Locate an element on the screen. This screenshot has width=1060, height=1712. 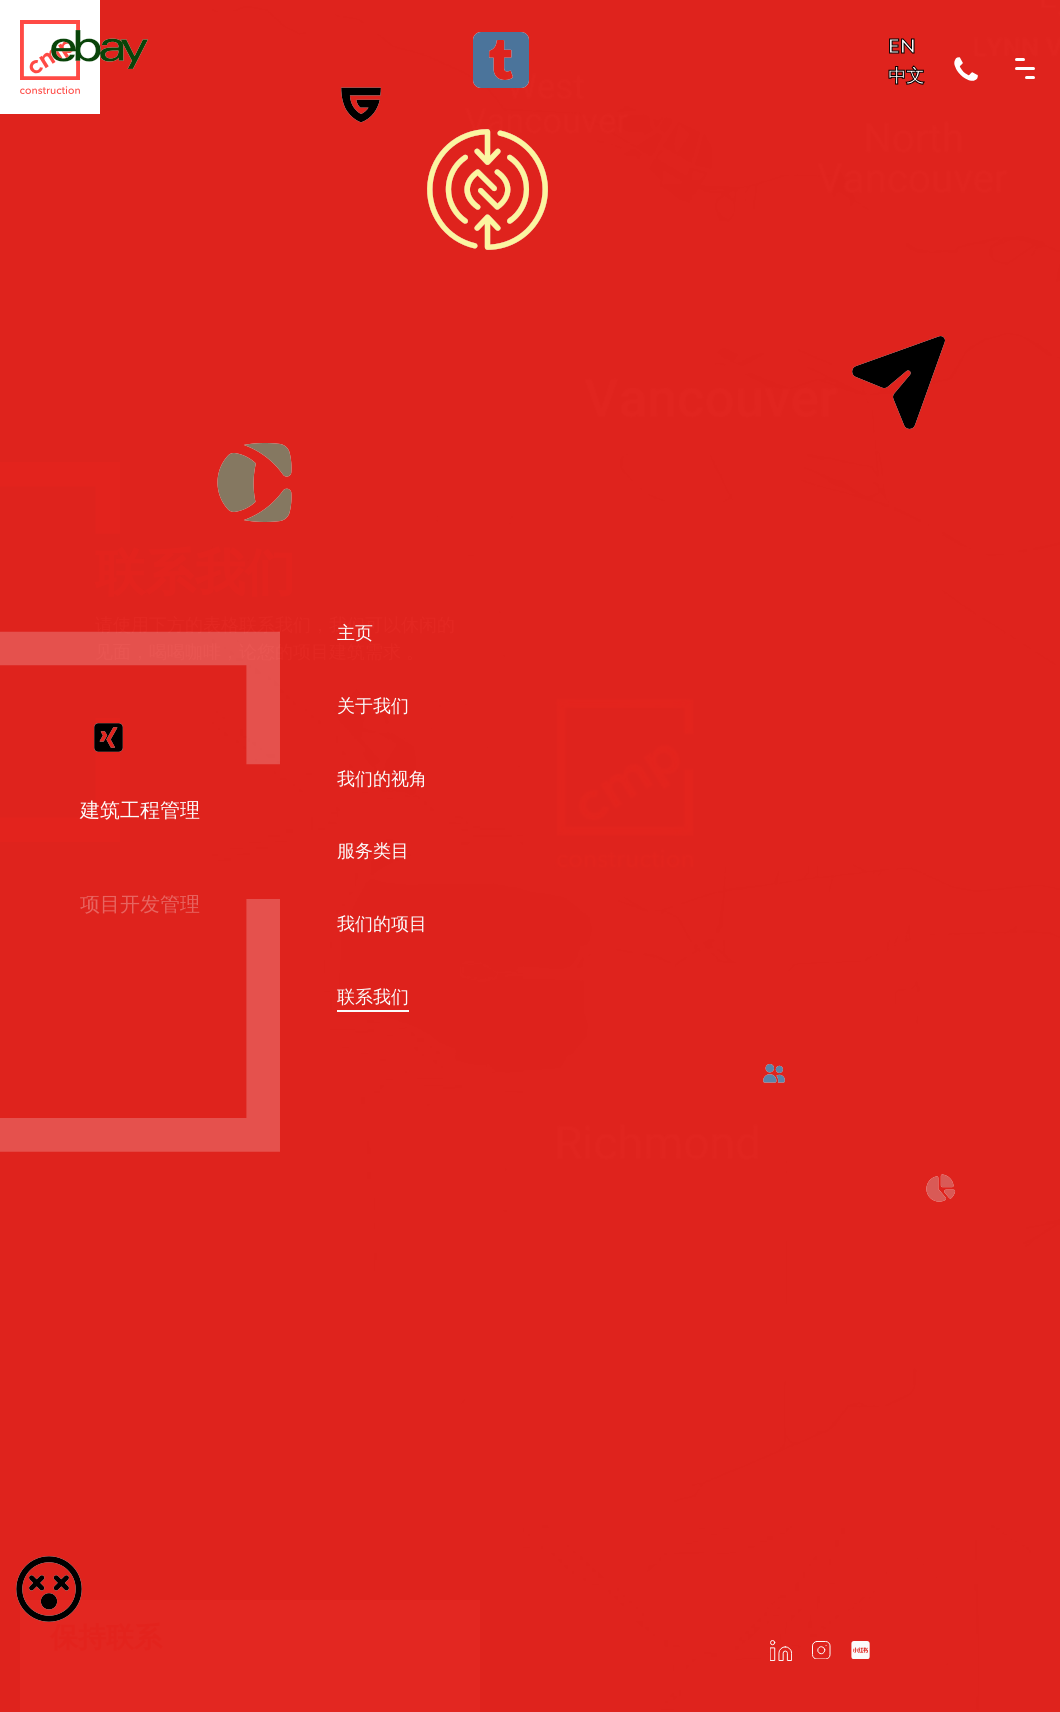
conekta payment platform logo is located at coordinates (254, 482).